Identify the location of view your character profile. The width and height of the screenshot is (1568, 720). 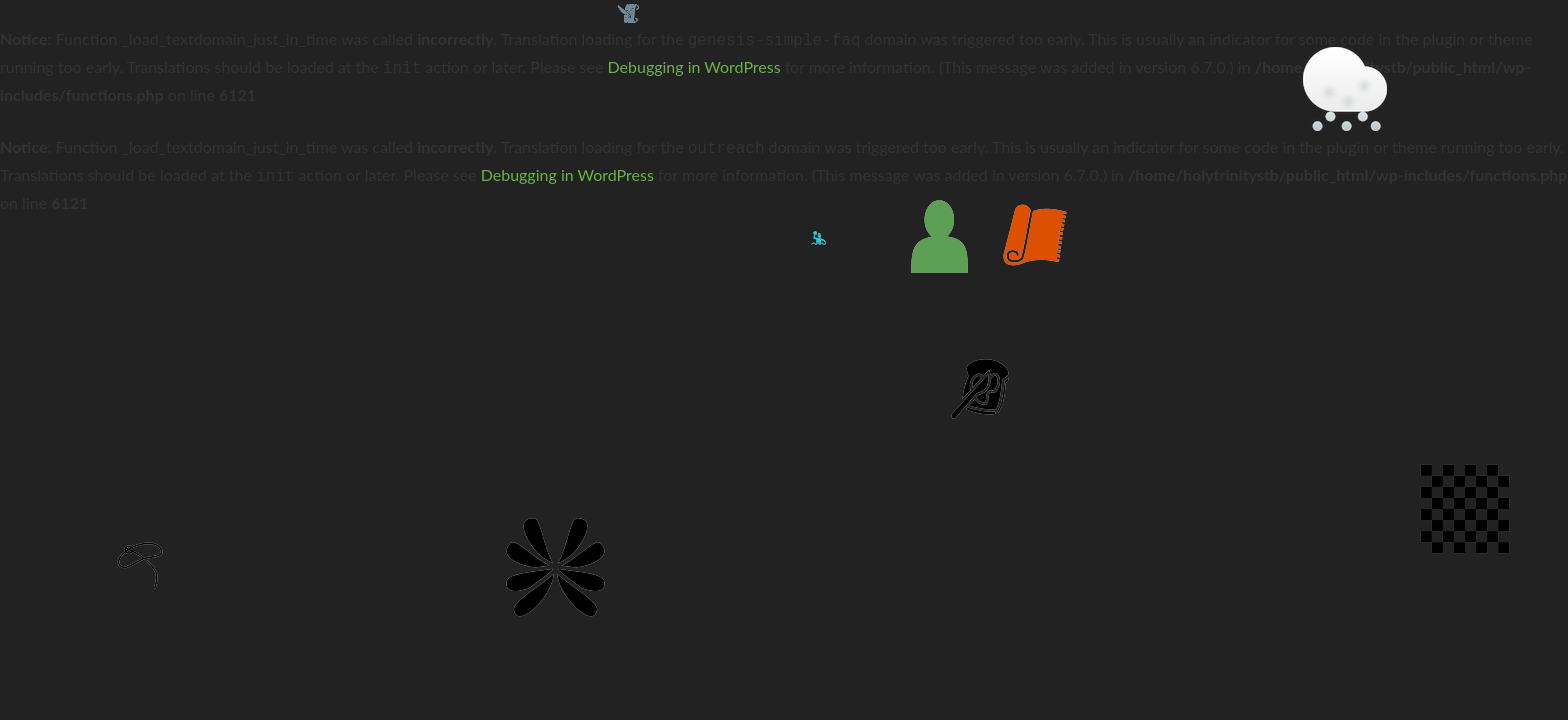
(939, 234).